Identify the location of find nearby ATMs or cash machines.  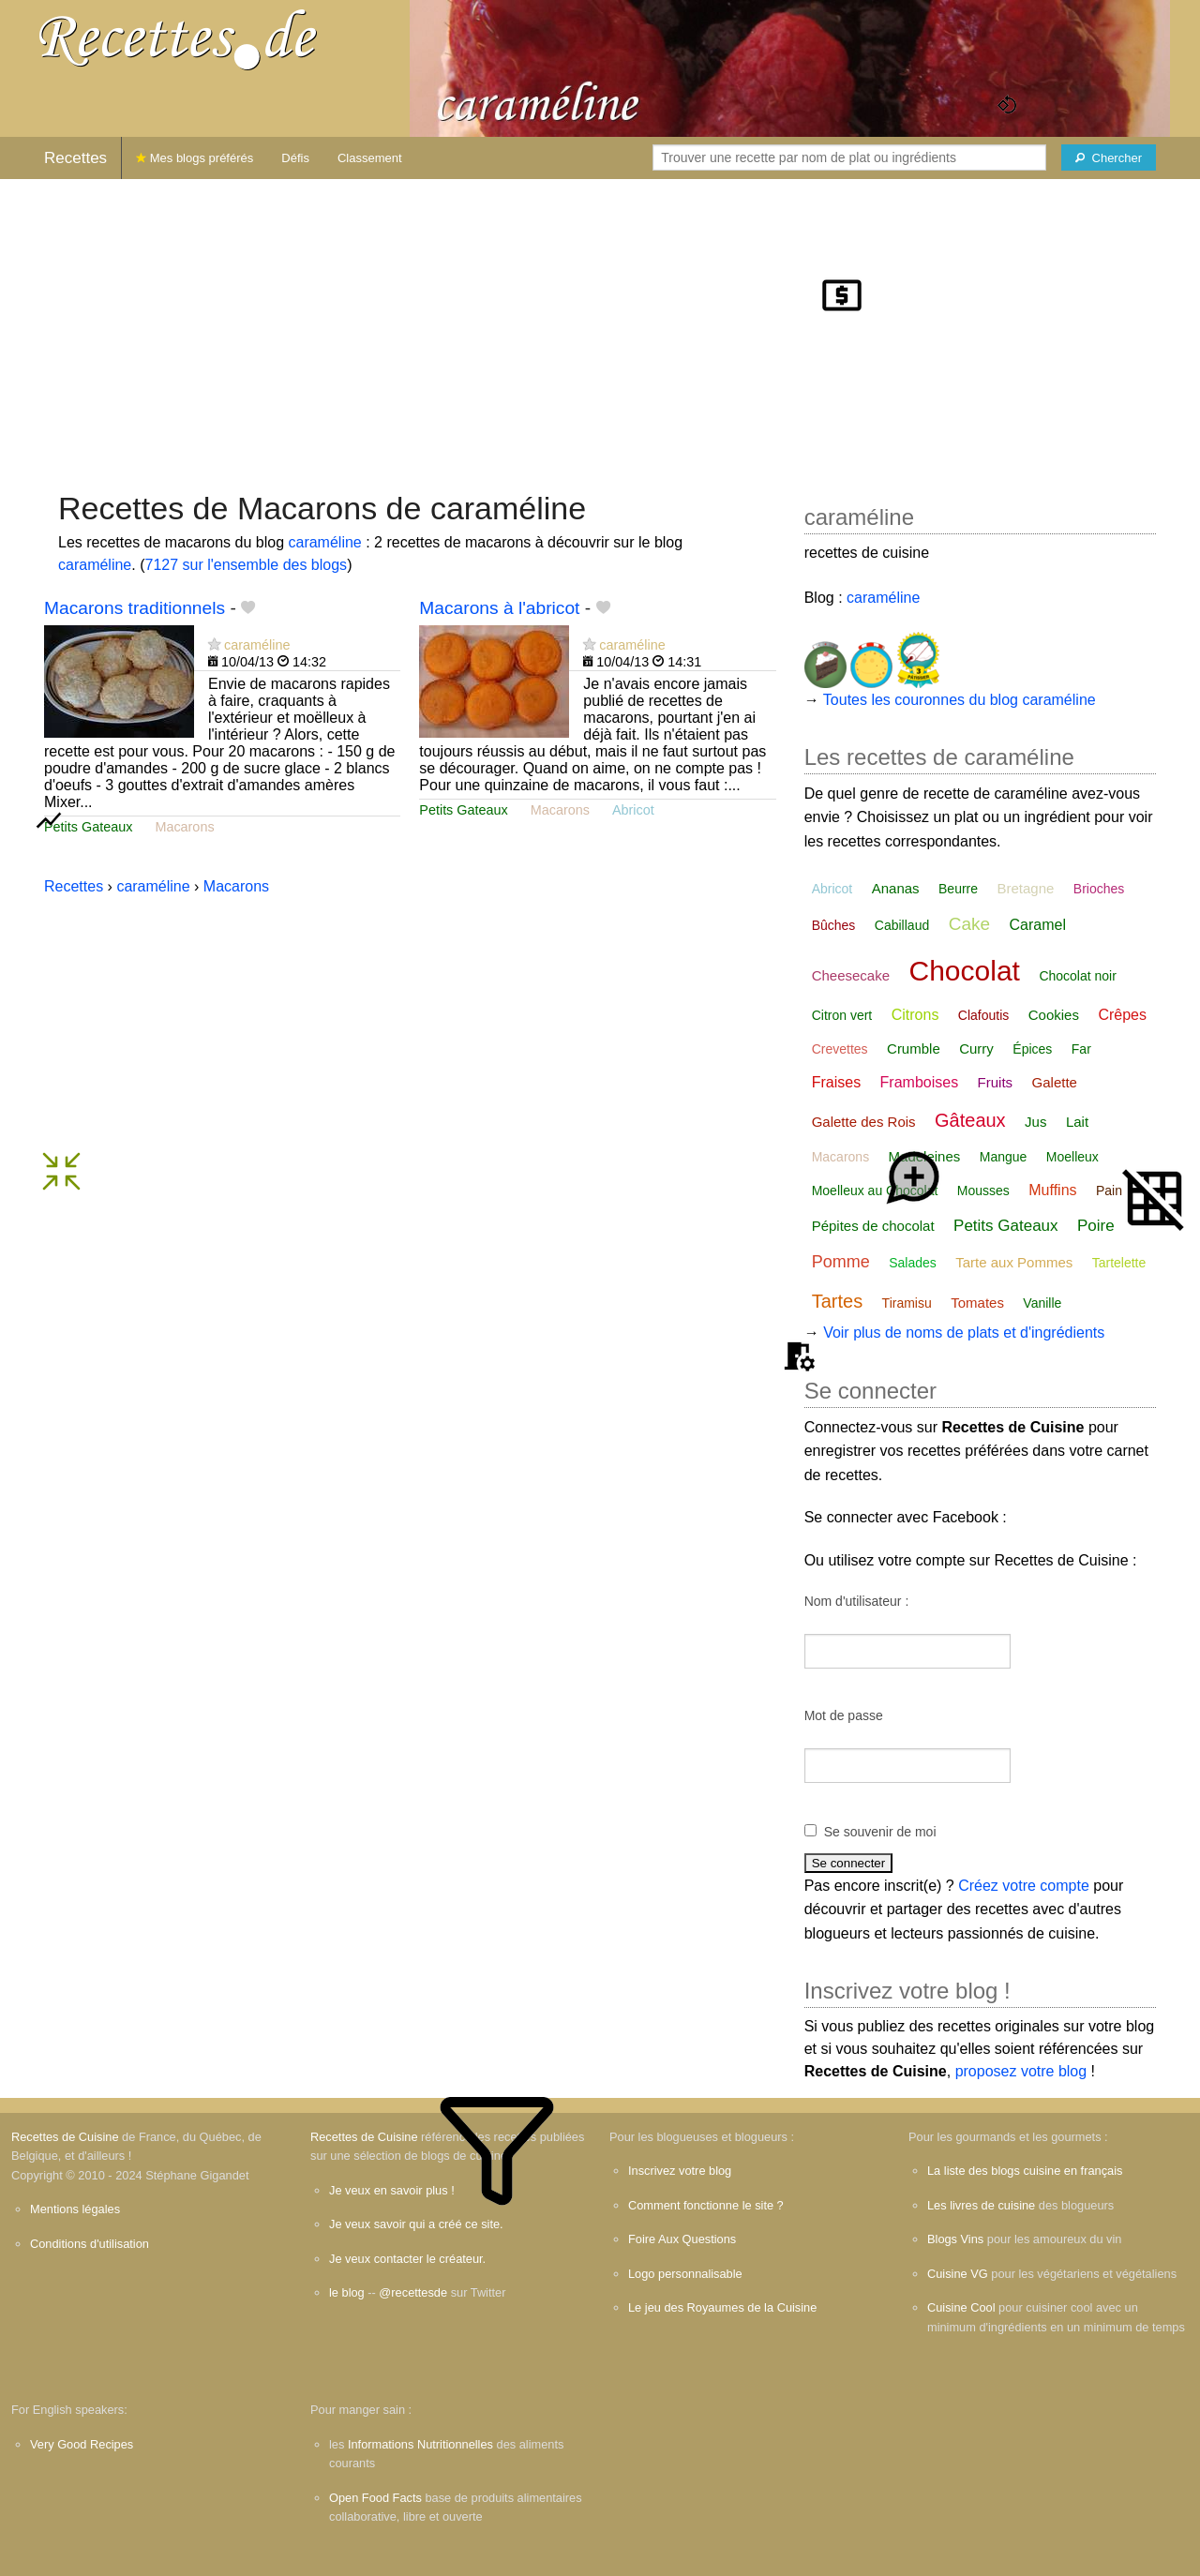
(842, 295).